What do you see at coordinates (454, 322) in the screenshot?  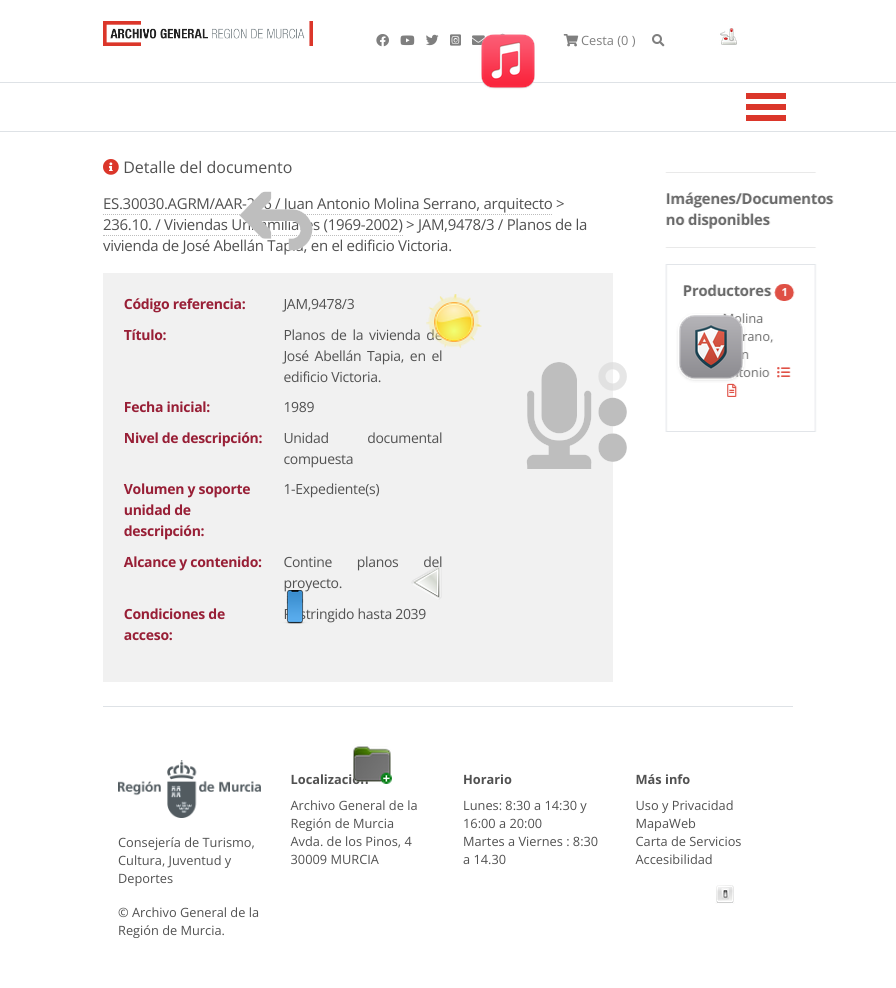 I see `indicates clear, sunny weather conditions` at bounding box center [454, 322].